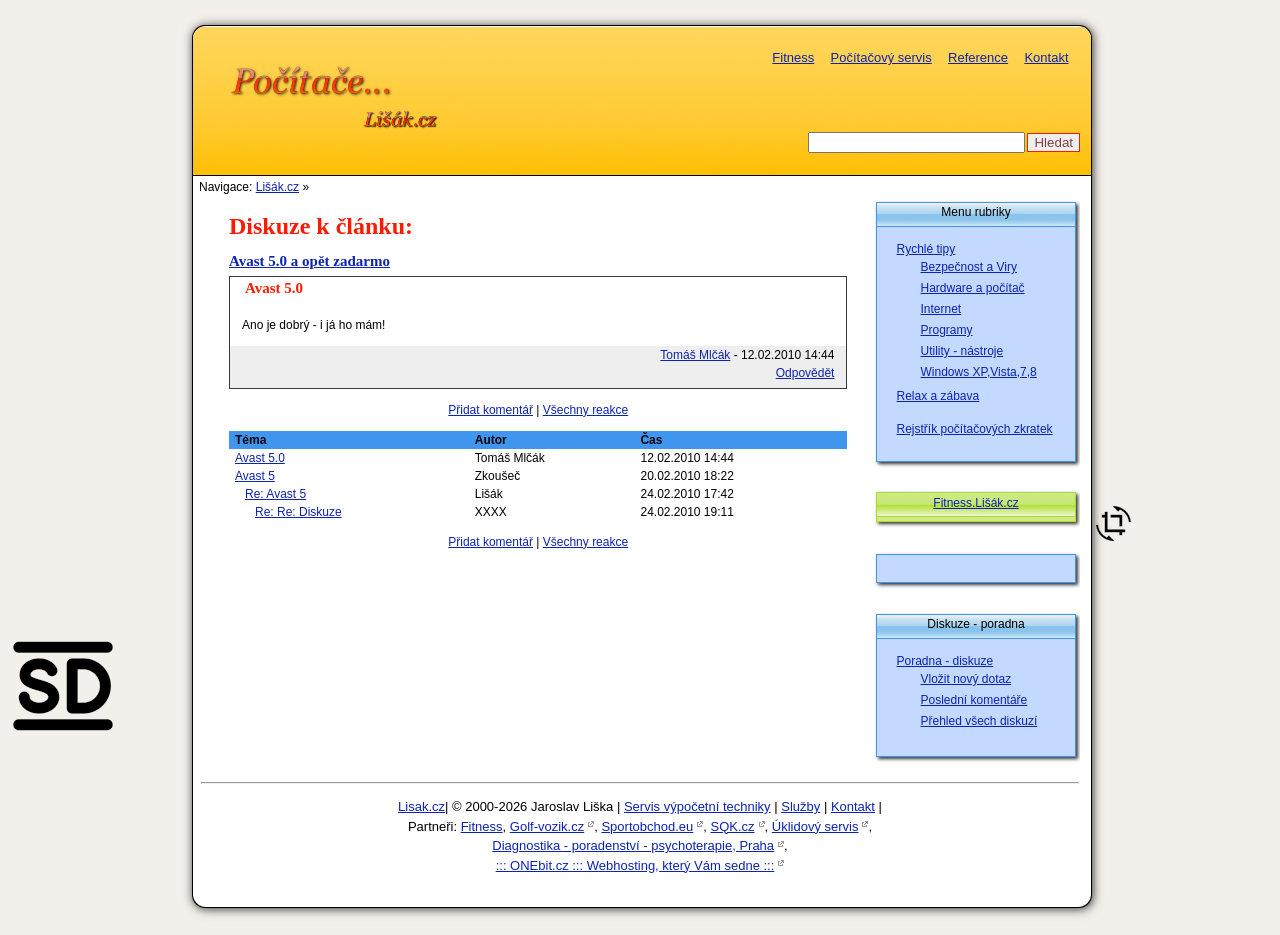  I want to click on rotate and crop an image, so click(1113, 523).